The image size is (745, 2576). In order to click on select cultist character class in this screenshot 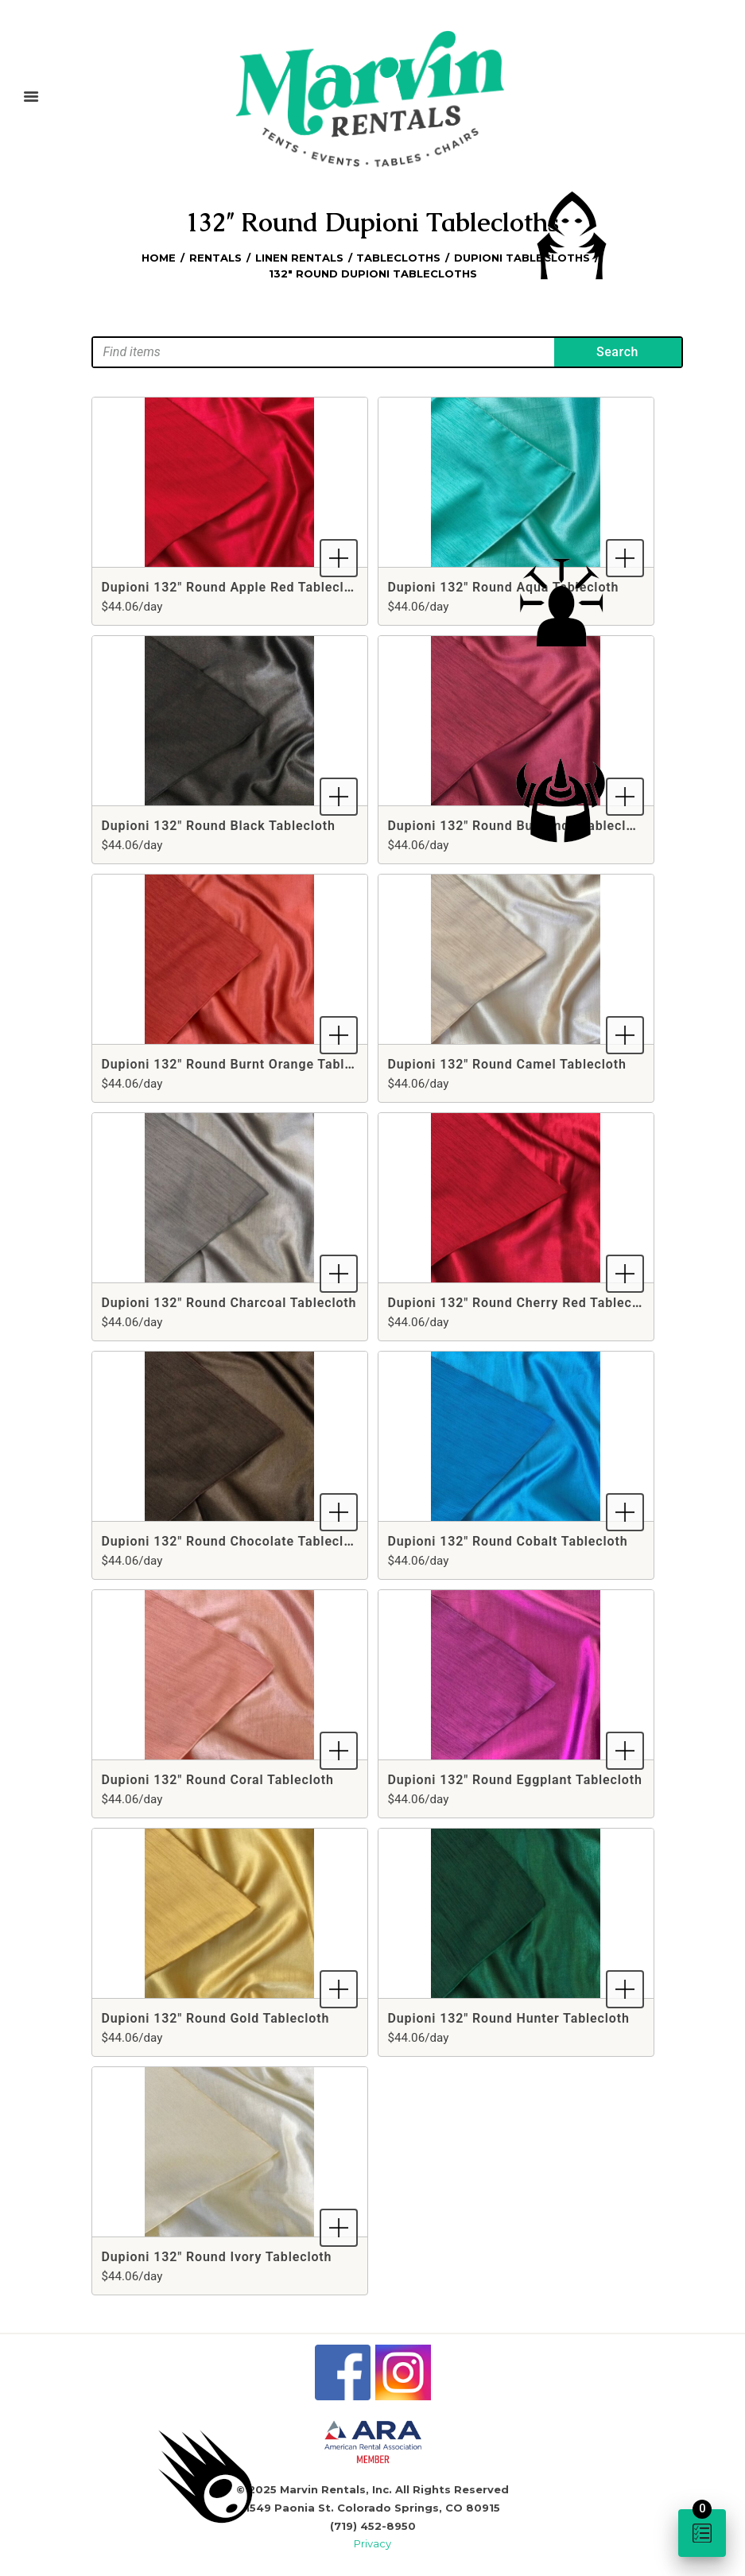, I will do `click(572, 235)`.